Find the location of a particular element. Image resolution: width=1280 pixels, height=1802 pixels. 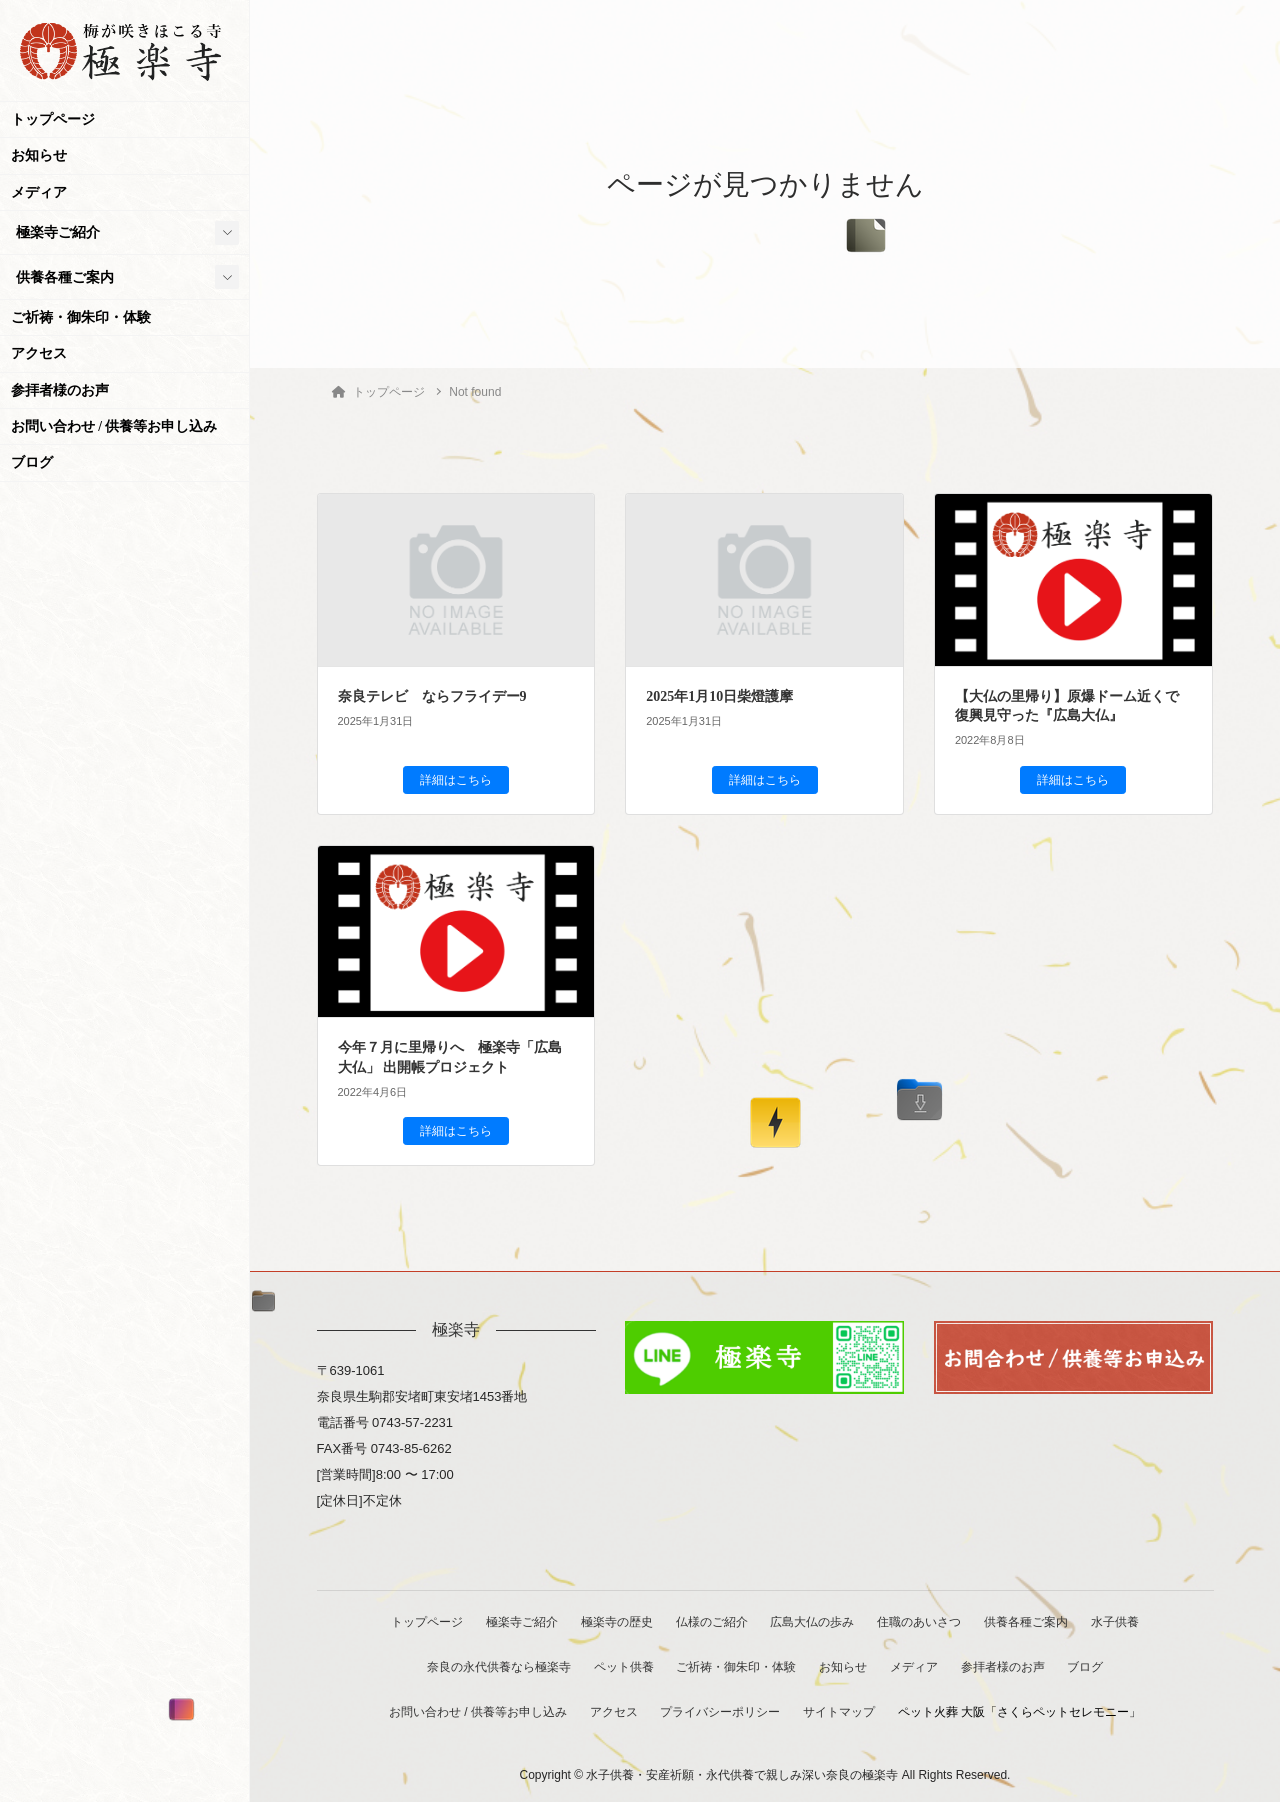

open a folder to view its contents is located at coordinates (263, 1300).